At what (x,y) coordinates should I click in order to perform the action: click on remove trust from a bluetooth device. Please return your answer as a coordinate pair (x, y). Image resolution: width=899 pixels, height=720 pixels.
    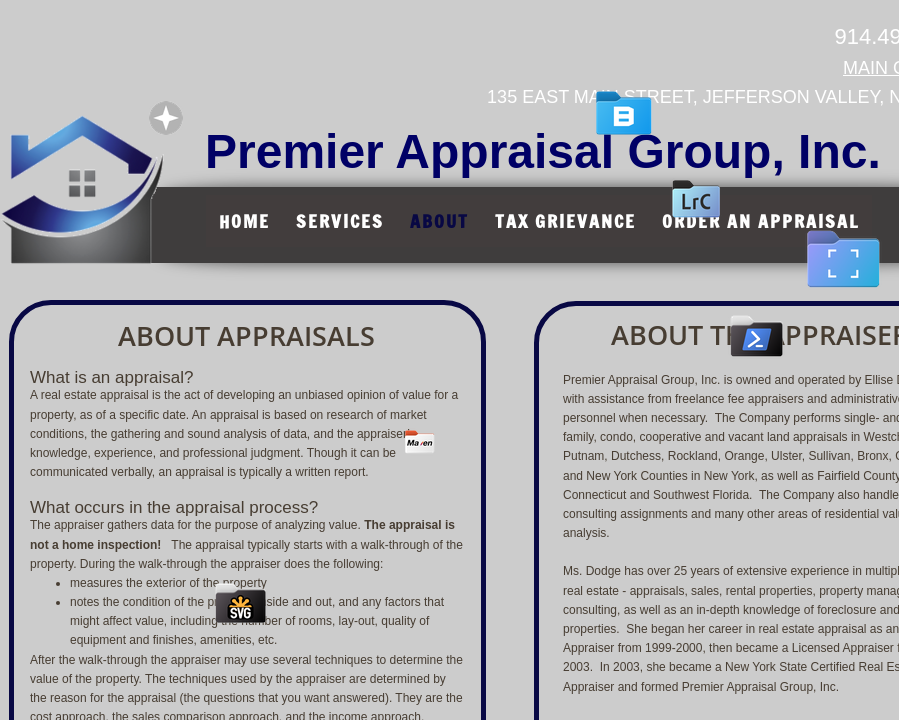
    Looking at the image, I should click on (166, 118).